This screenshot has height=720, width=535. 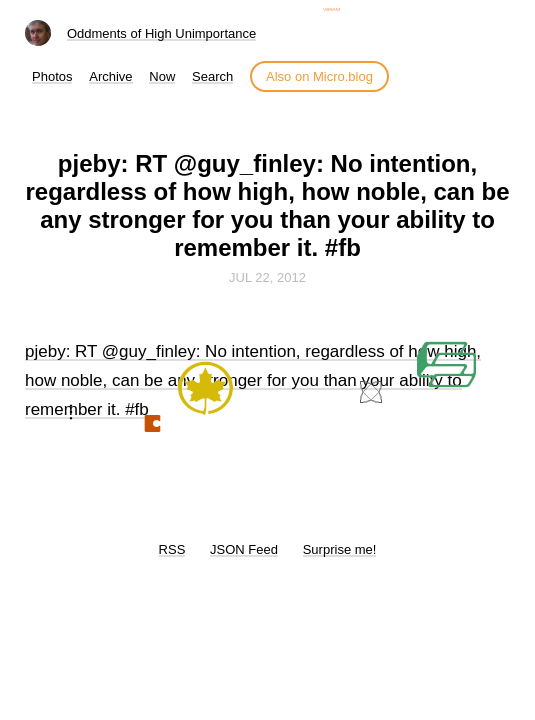 I want to click on open coda document, so click(x=152, y=423).